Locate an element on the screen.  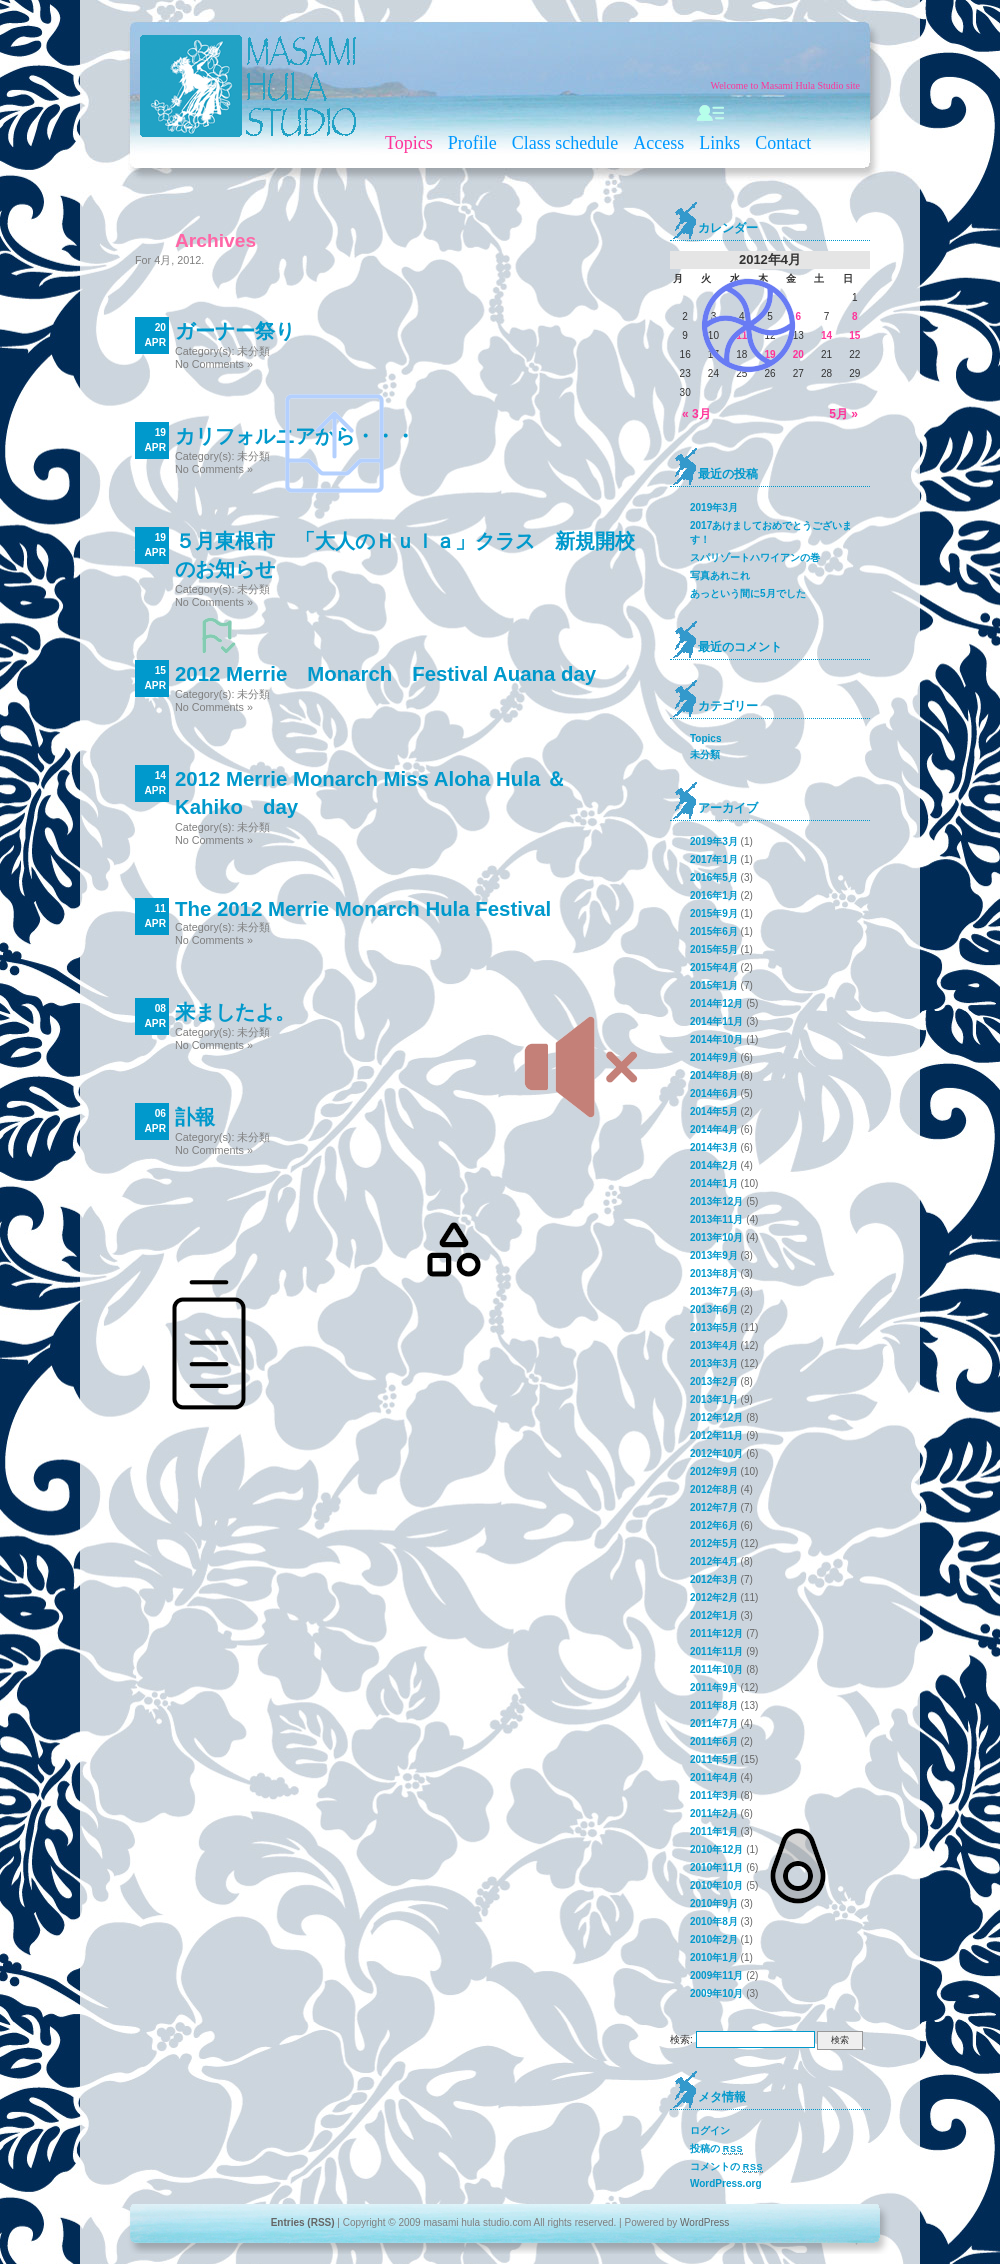
upload file from inbox or tray is located at coordinates (334, 443).